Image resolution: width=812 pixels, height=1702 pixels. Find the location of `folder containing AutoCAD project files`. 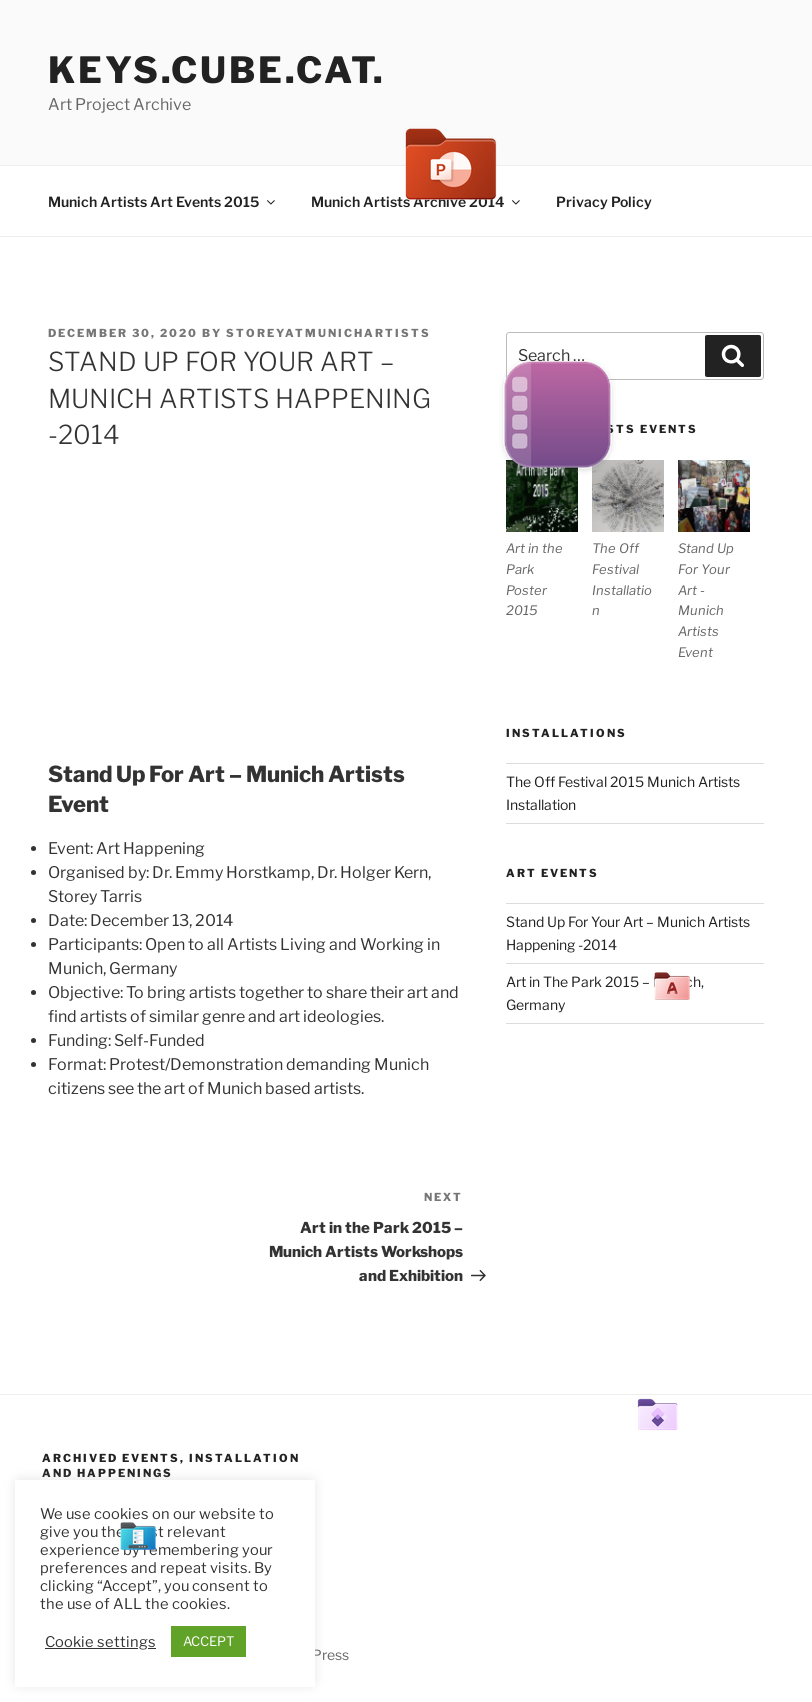

folder containing AutoCAD project files is located at coordinates (672, 987).